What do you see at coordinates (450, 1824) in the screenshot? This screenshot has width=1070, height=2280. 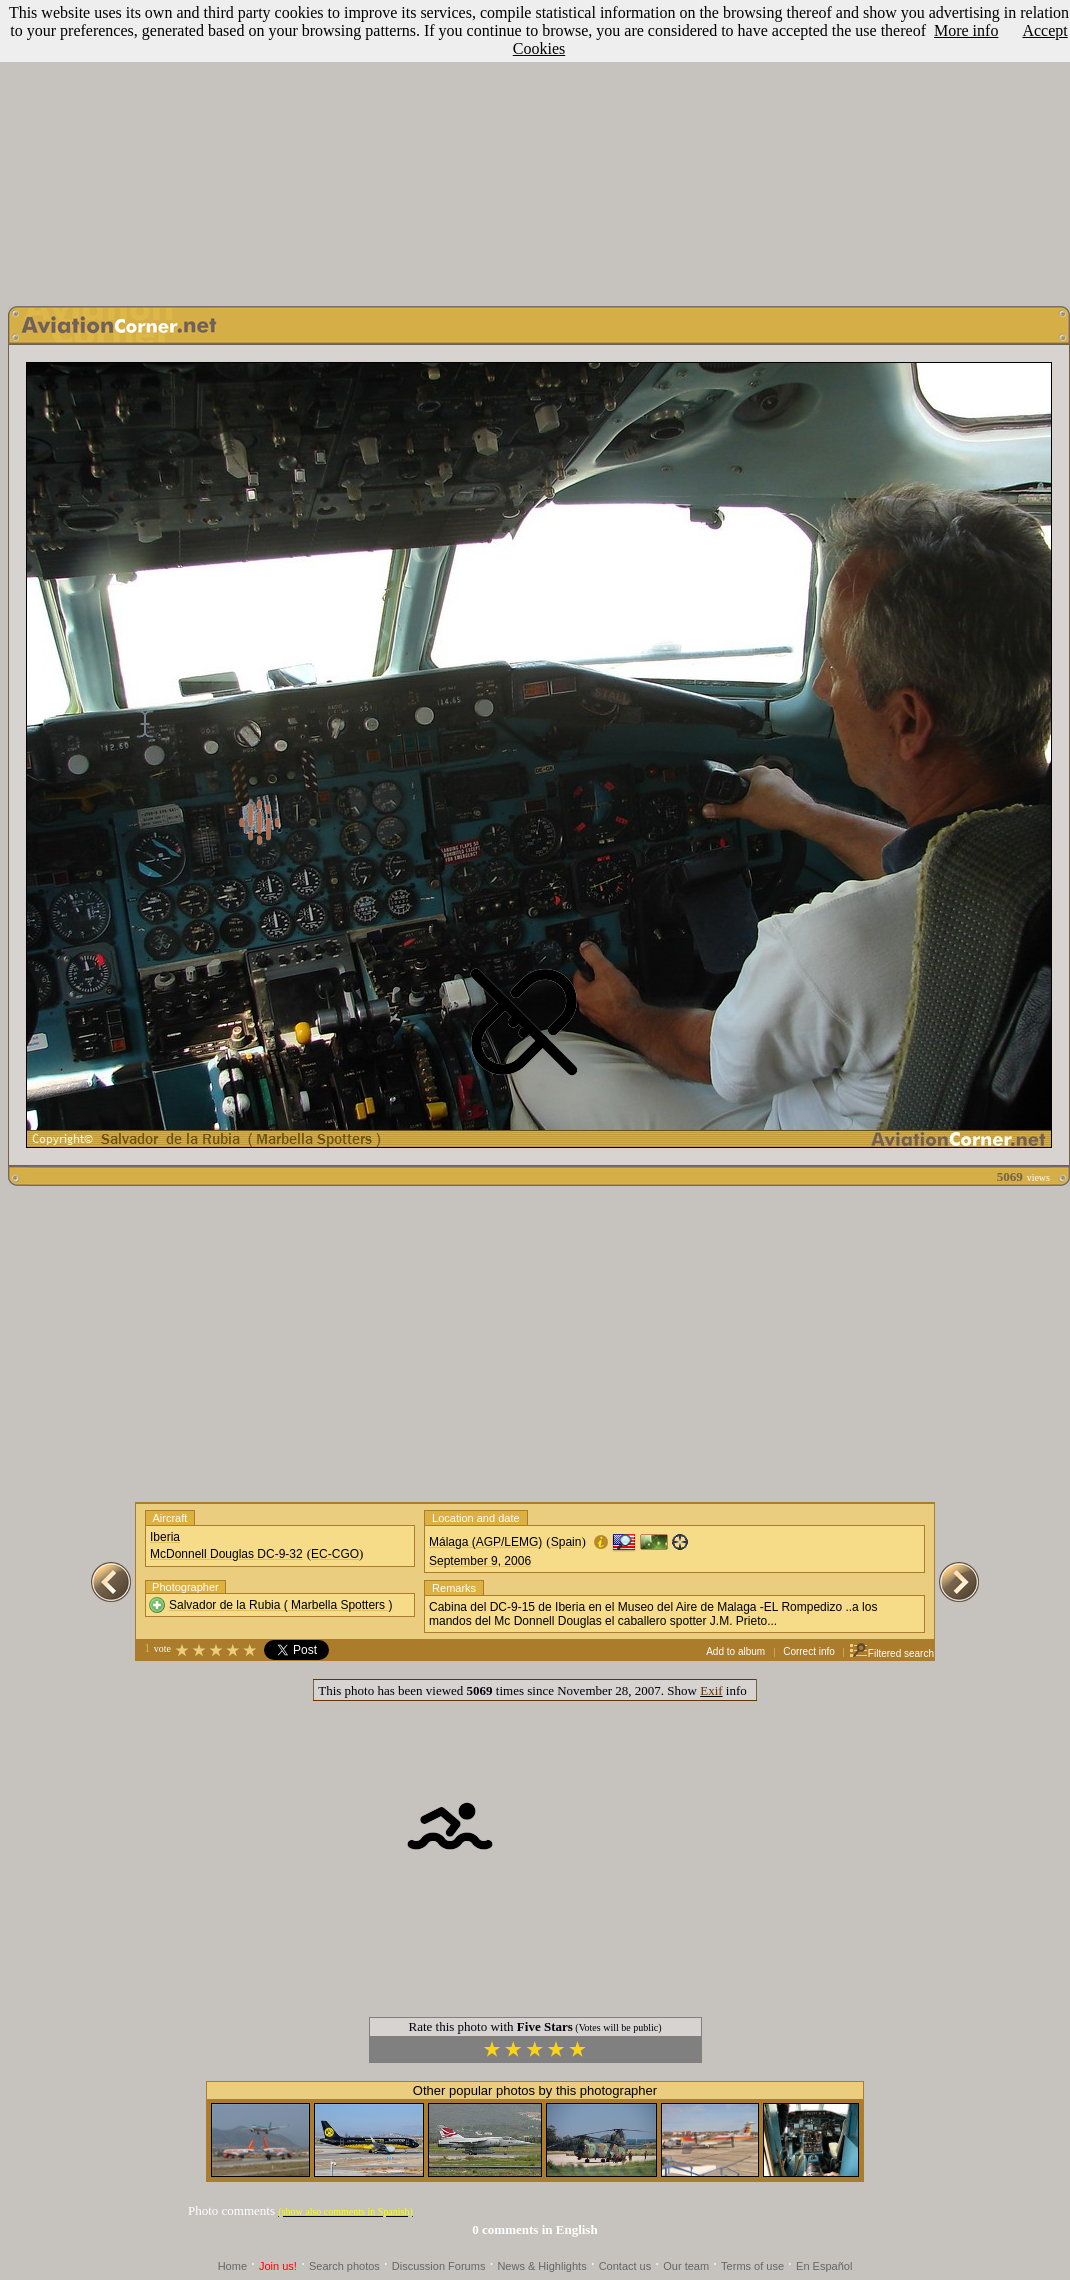 I see `access swimming or pool activities` at bounding box center [450, 1824].